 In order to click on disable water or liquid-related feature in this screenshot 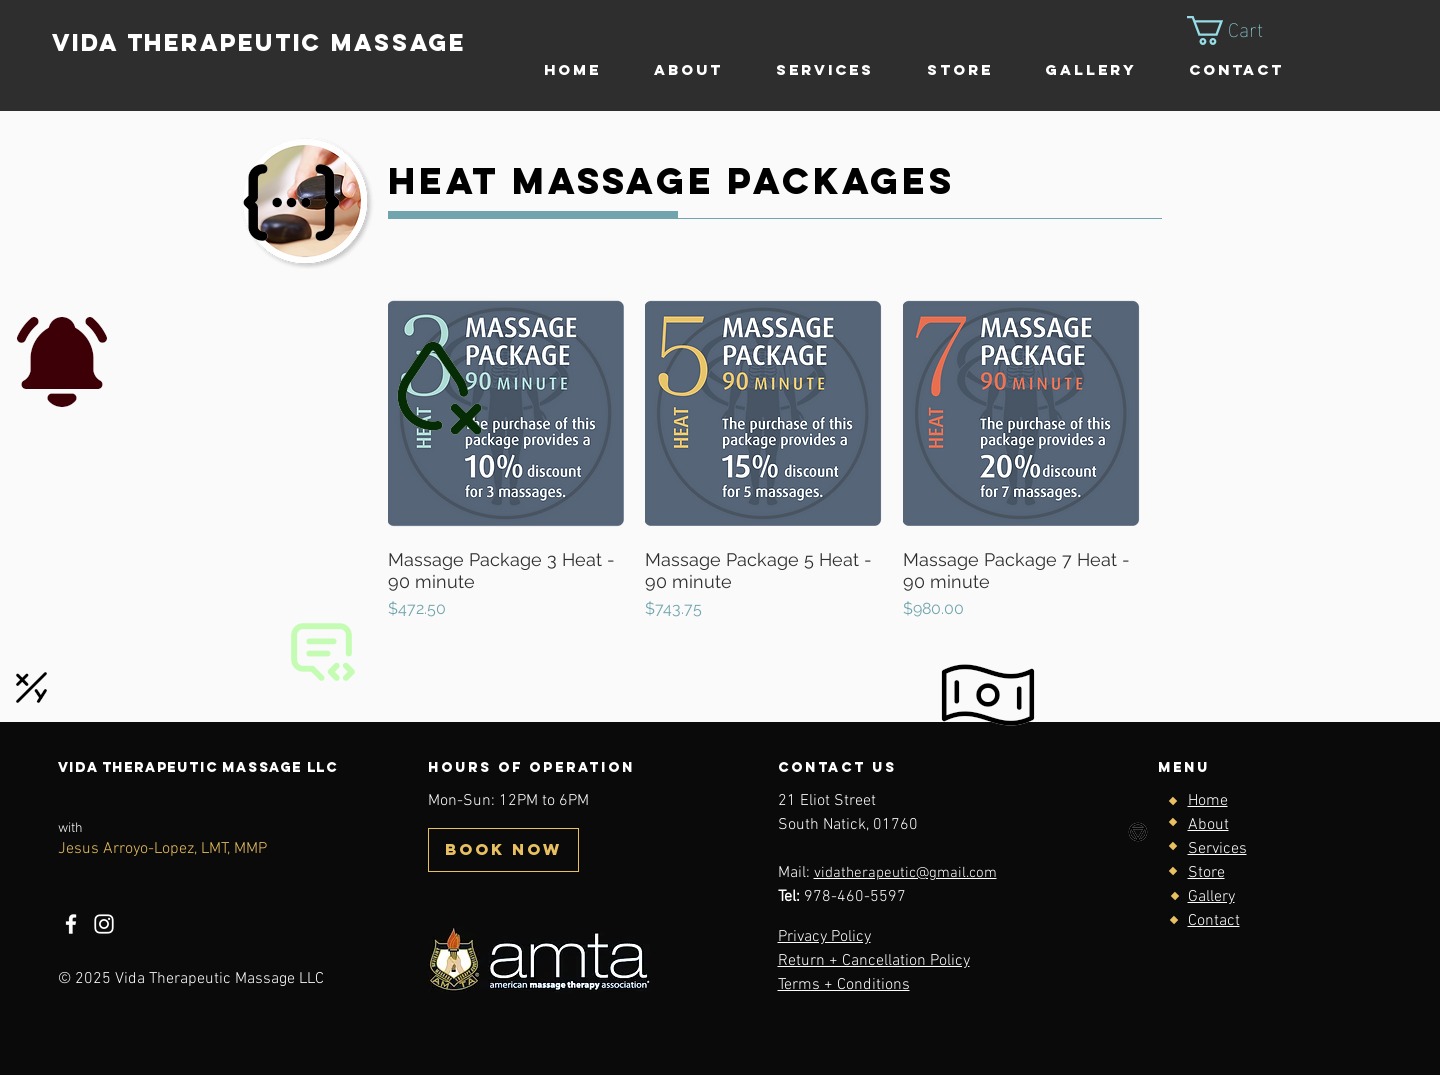, I will do `click(433, 386)`.